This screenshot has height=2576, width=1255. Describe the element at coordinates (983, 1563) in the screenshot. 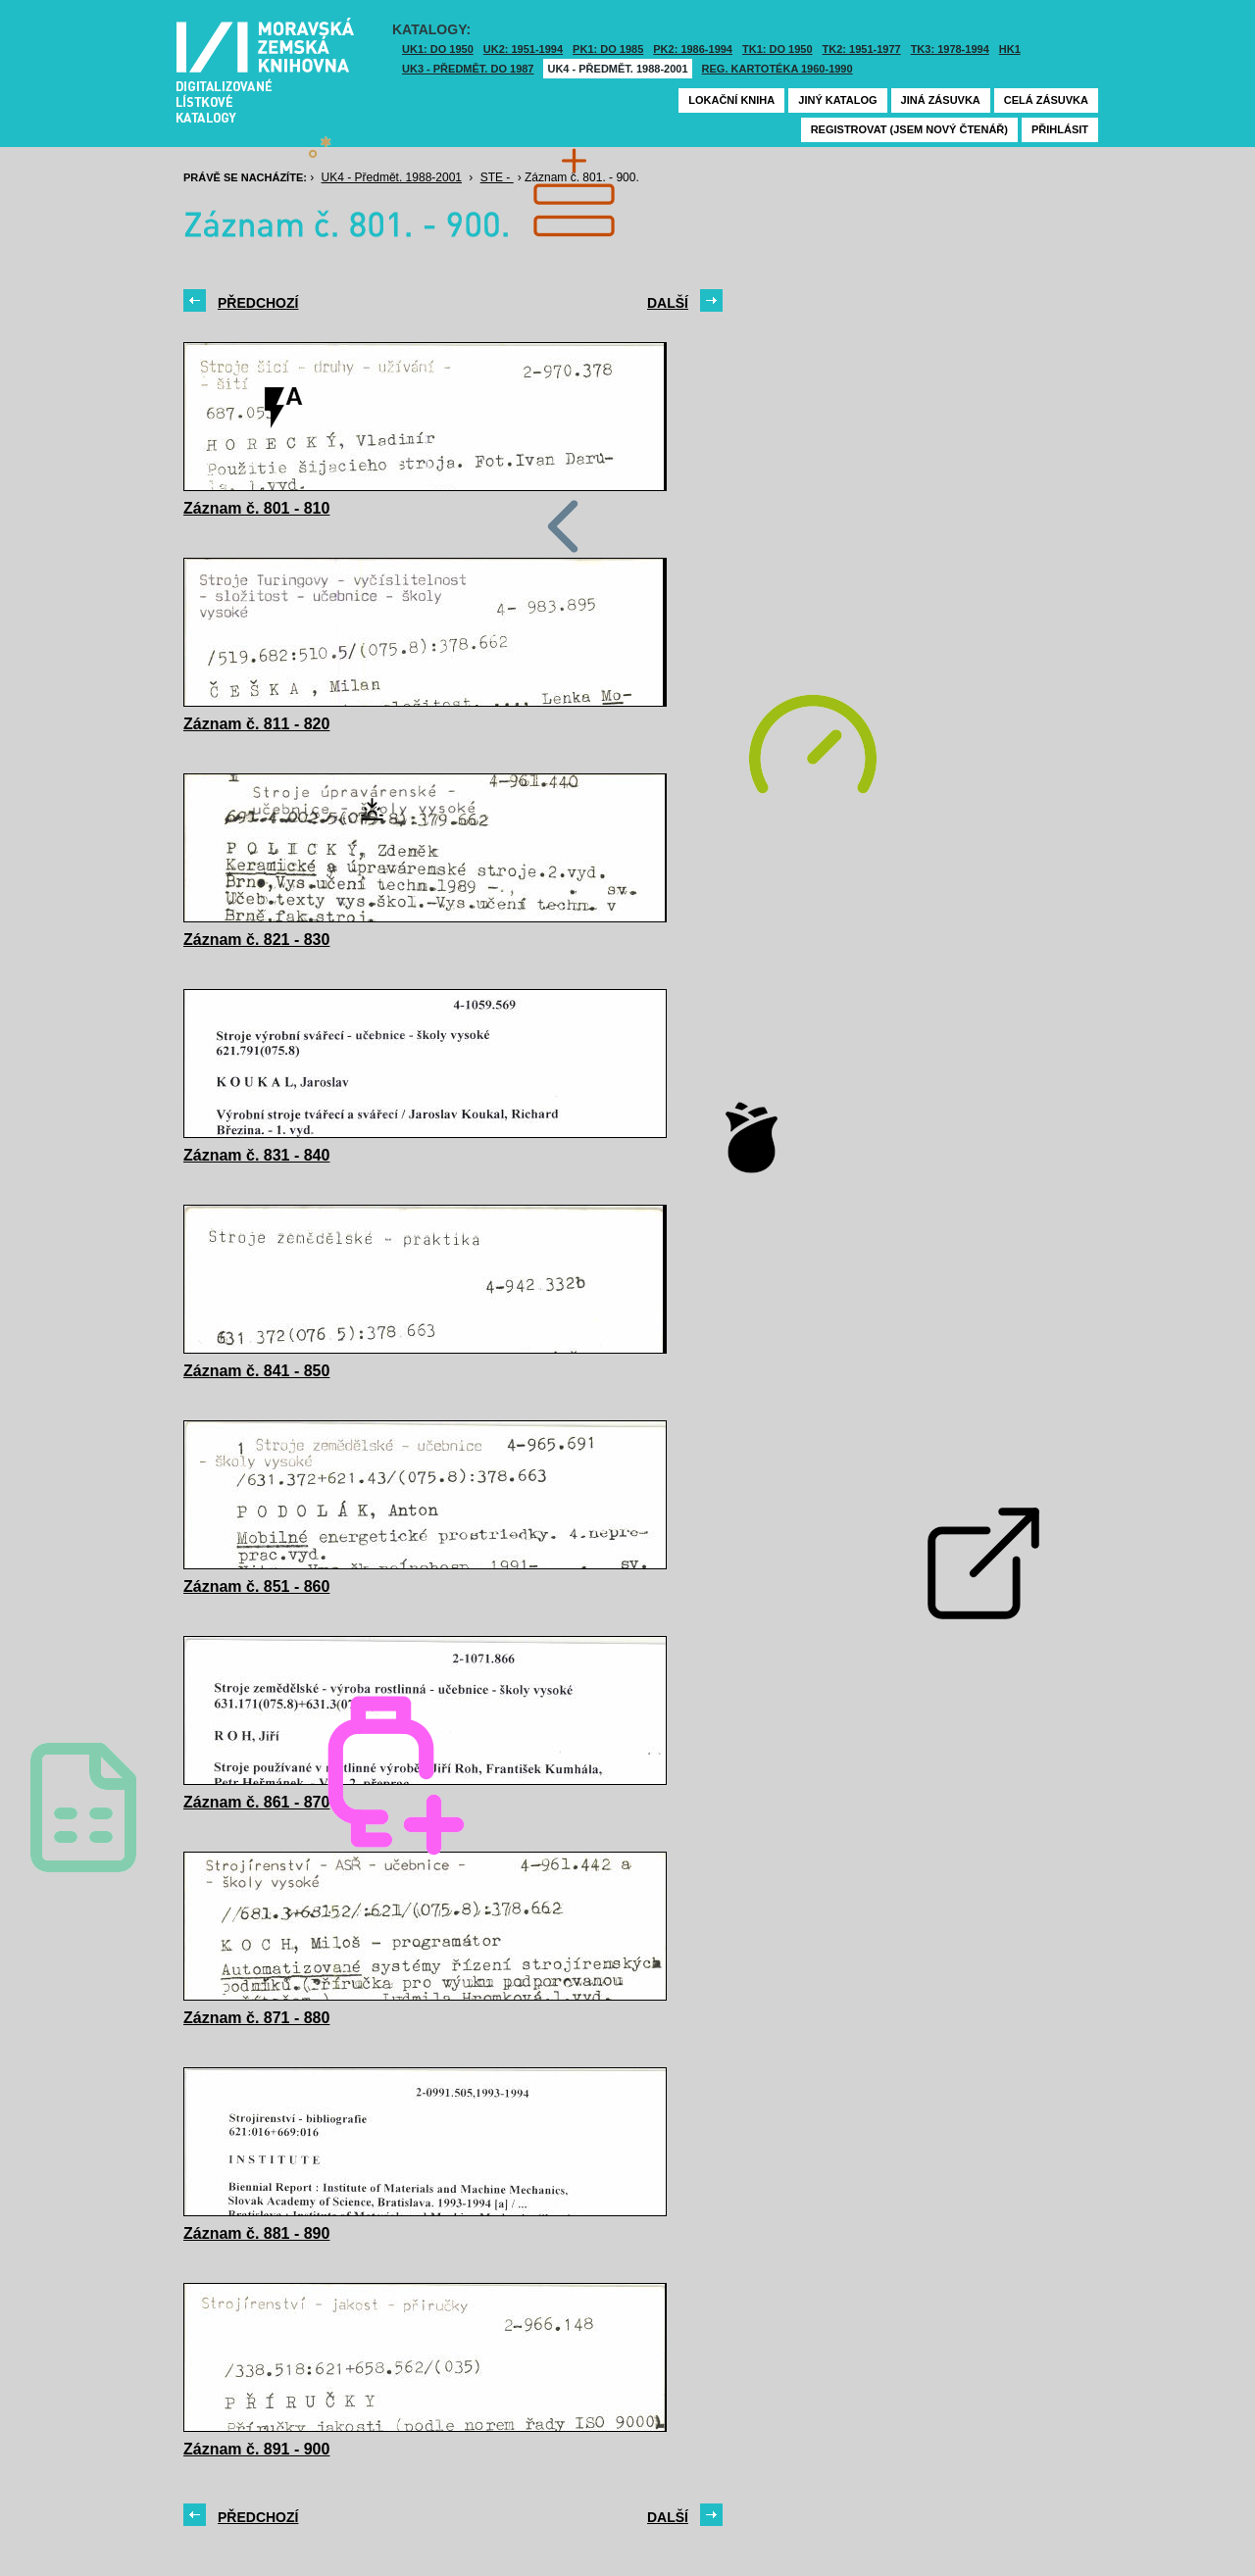

I see `open link in new window` at that location.